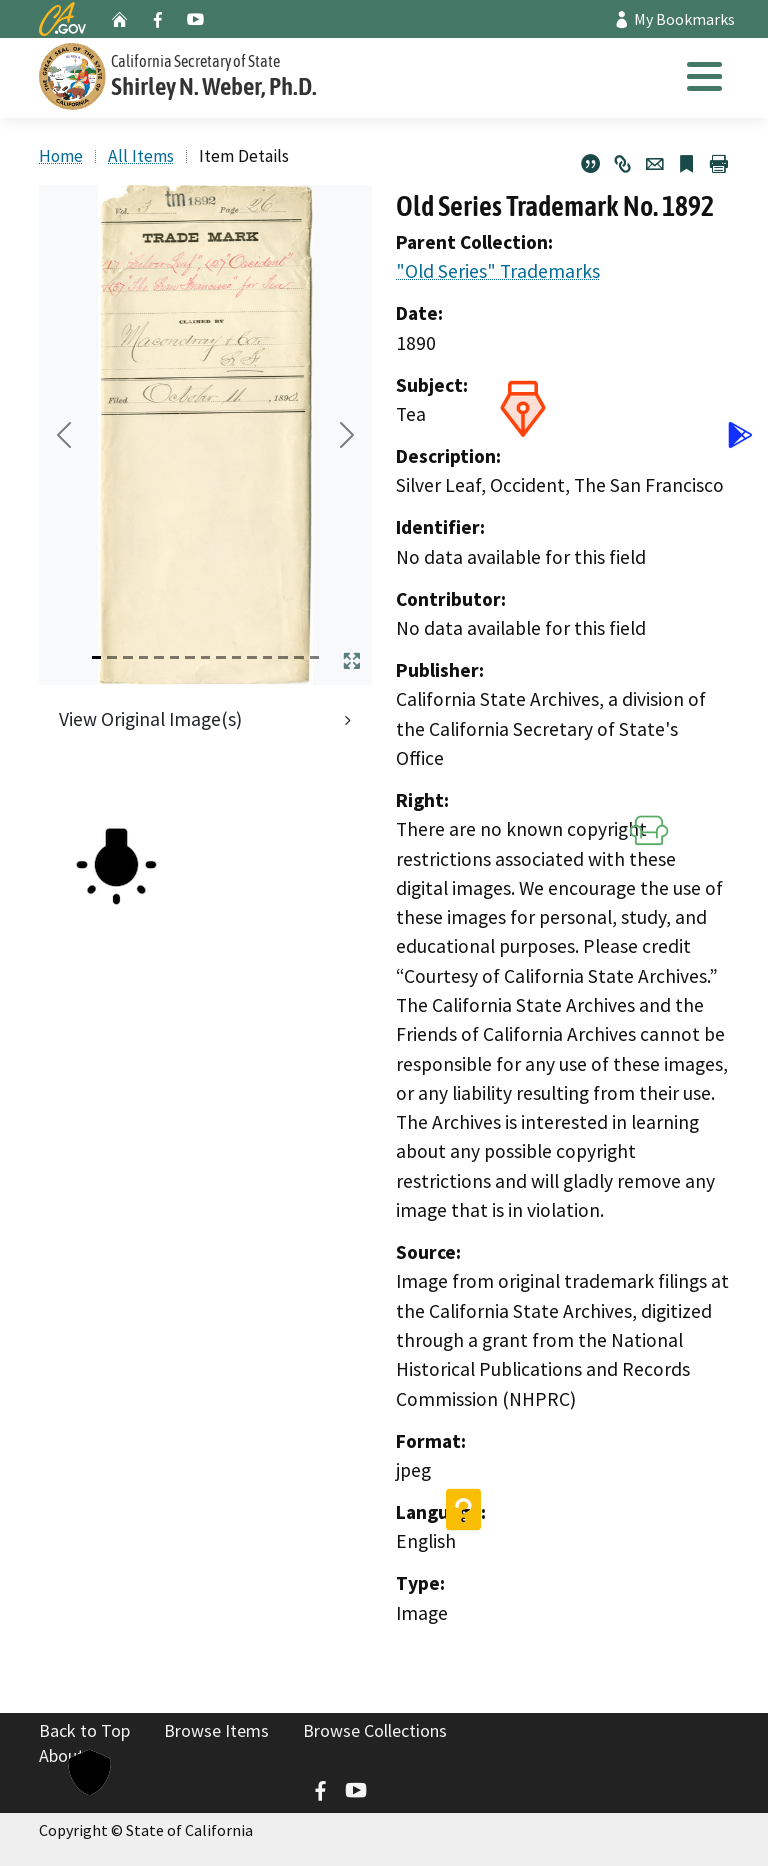 The height and width of the screenshot is (1866, 768). Describe the element at coordinates (738, 435) in the screenshot. I see `open google play store` at that location.